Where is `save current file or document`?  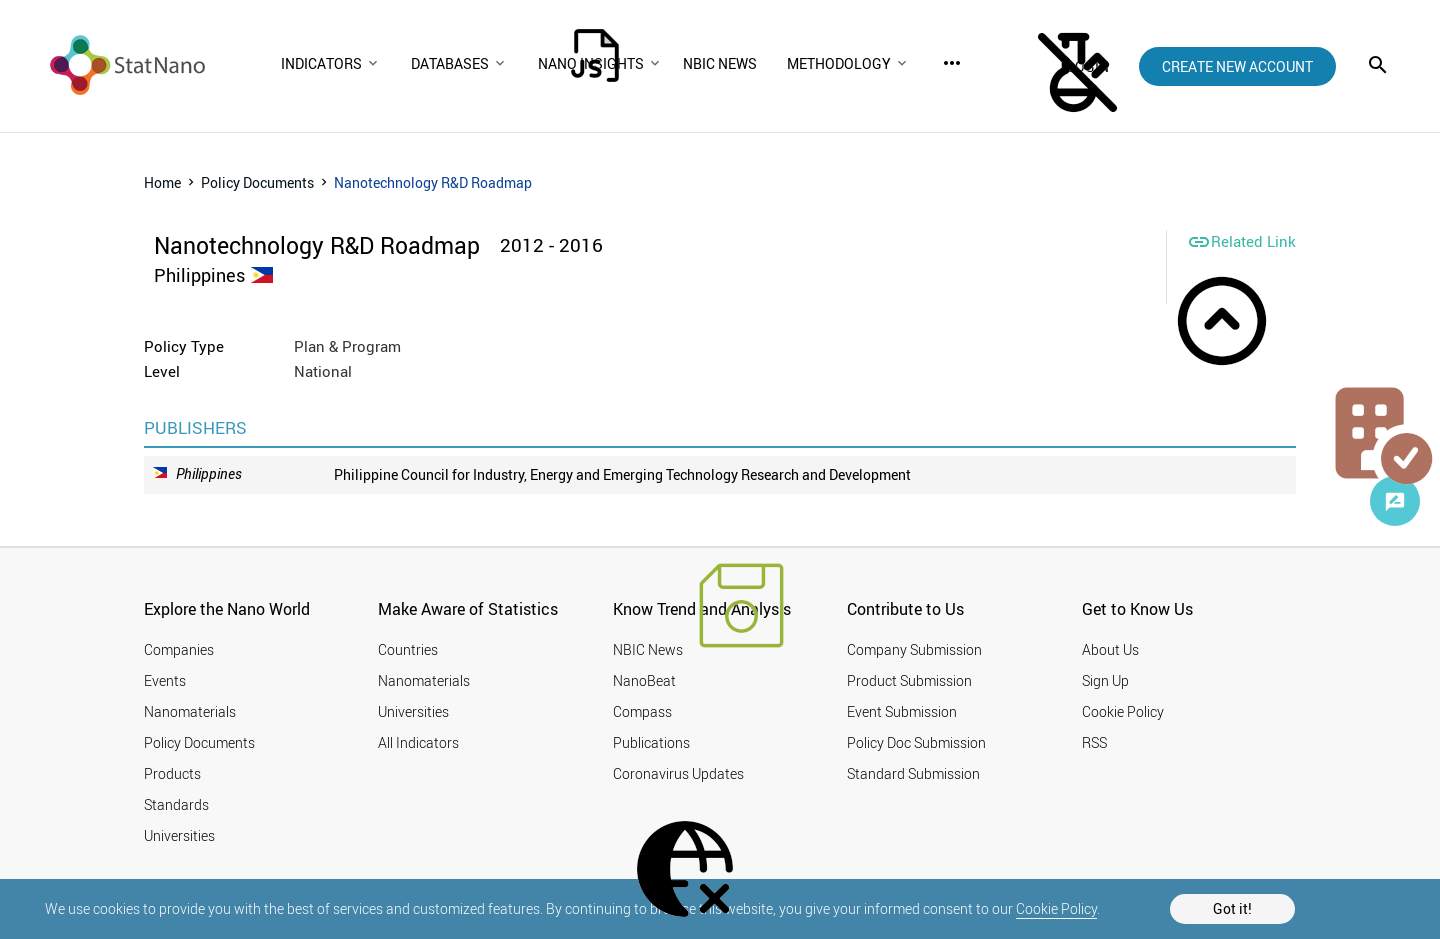
save current file or document is located at coordinates (741, 605).